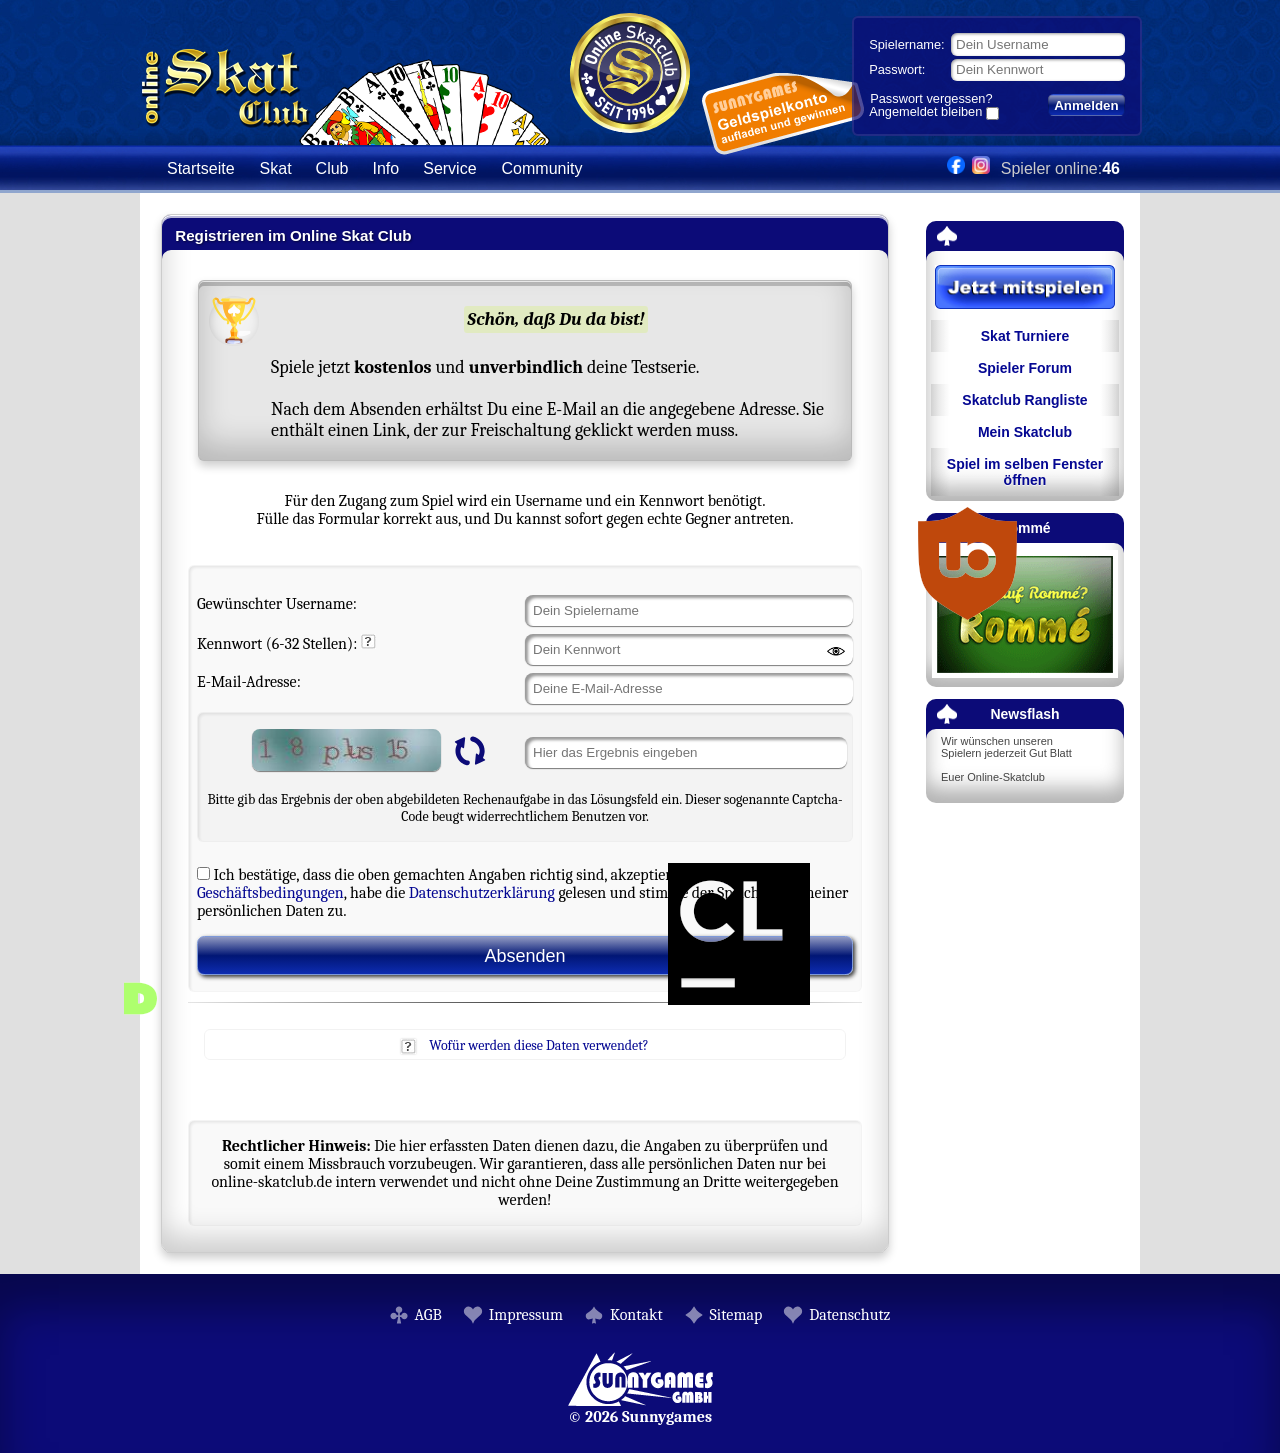  What do you see at coordinates (140, 998) in the screenshot?
I see `DMM.com logo` at bounding box center [140, 998].